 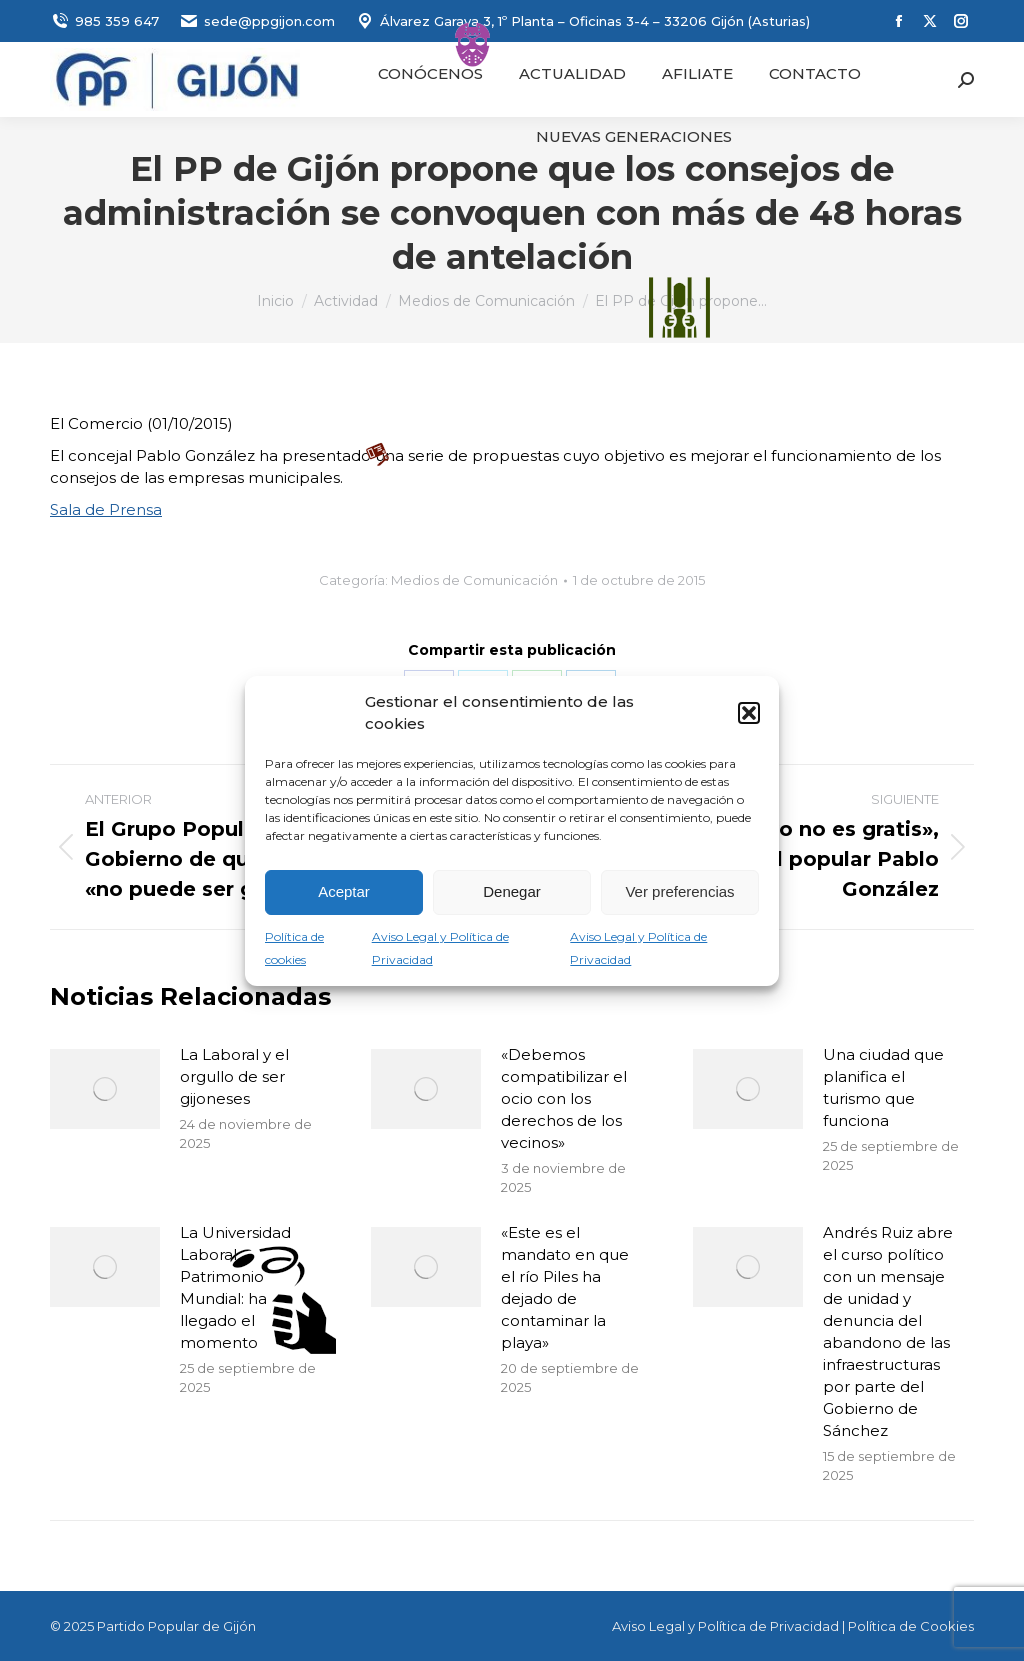 What do you see at coordinates (279, 1297) in the screenshot?
I see `flip a coin for random decision` at bounding box center [279, 1297].